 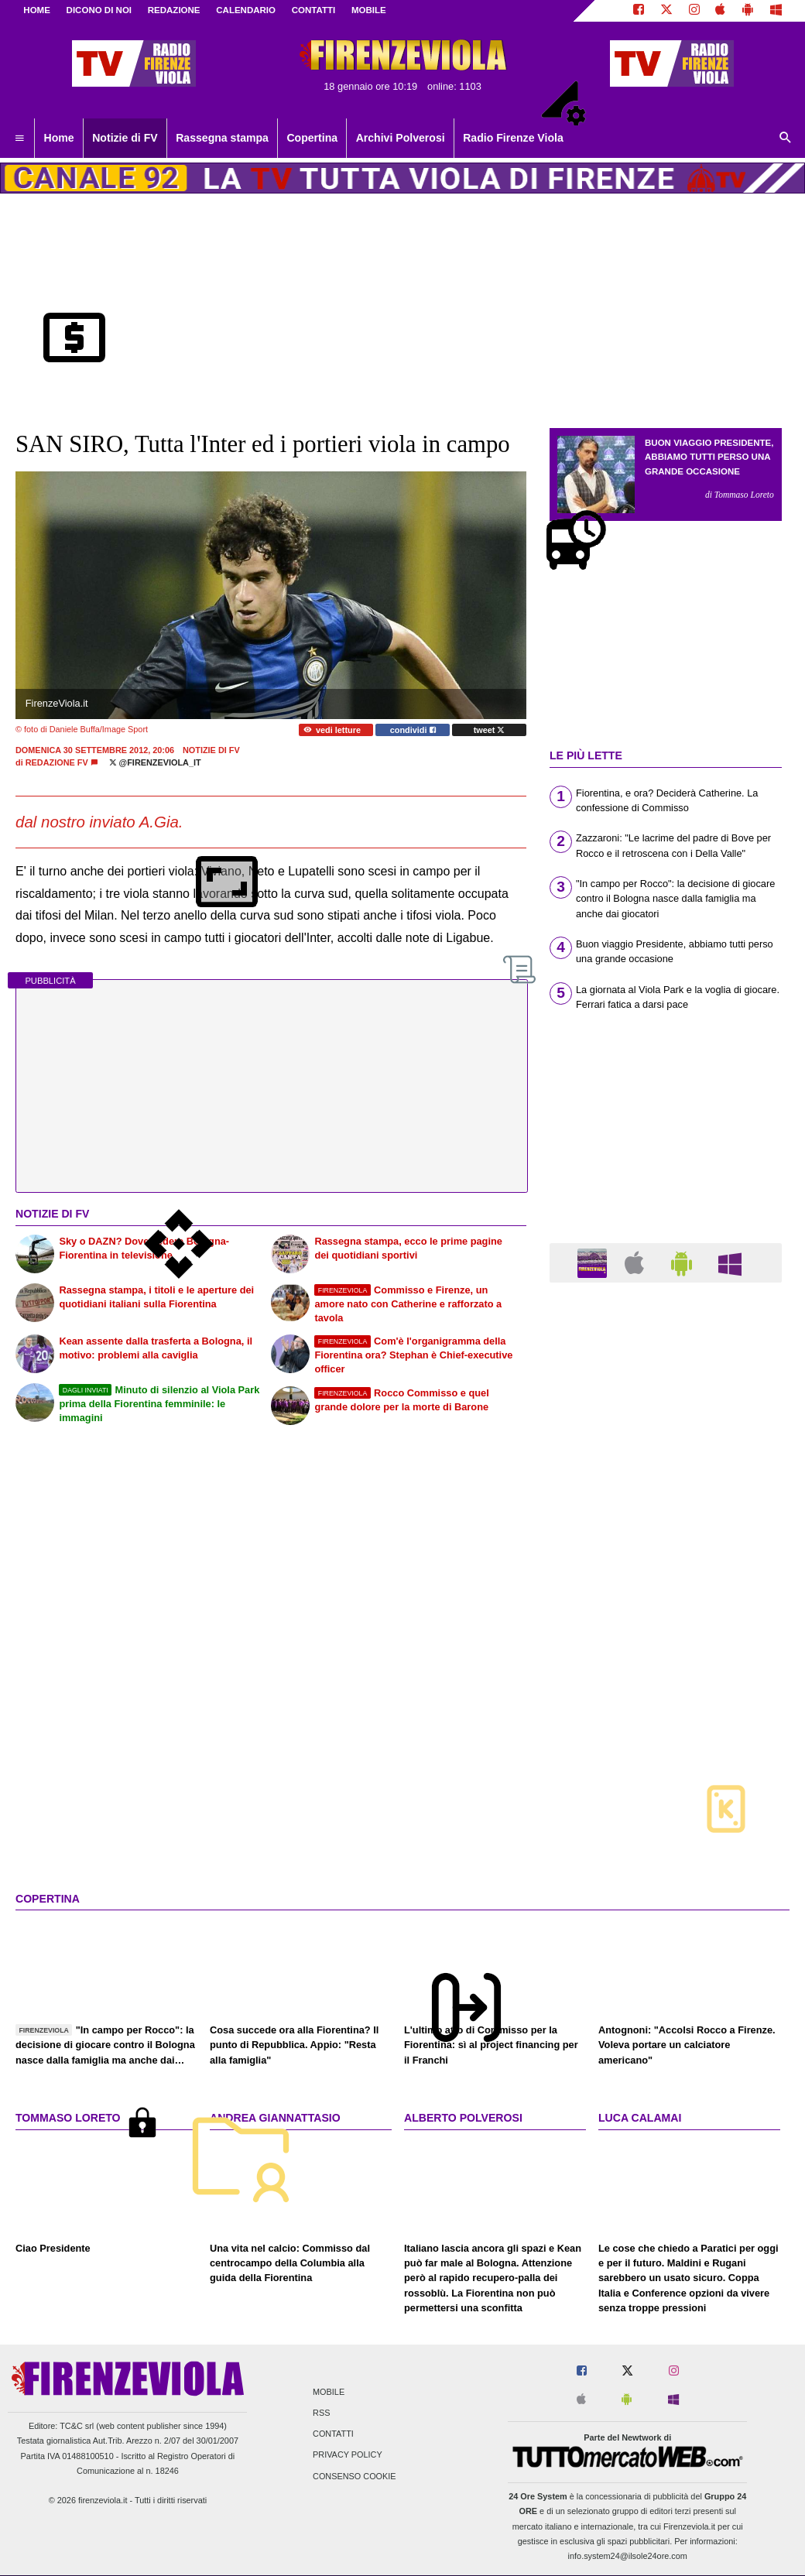 What do you see at coordinates (74, 337) in the screenshot?
I see `find nearby ATMs or cash machines` at bounding box center [74, 337].